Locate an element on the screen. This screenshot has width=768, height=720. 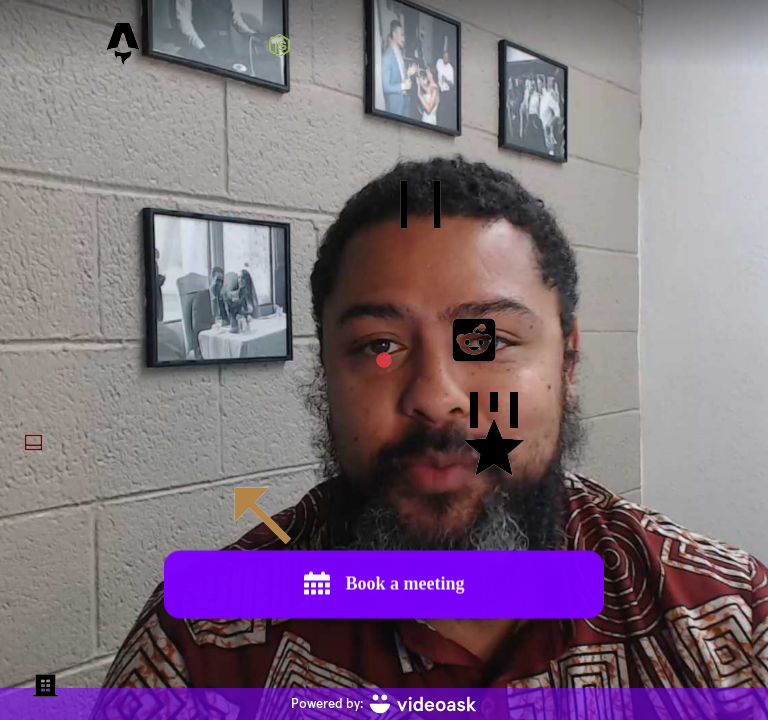
Node.js logo is located at coordinates (279, 45).